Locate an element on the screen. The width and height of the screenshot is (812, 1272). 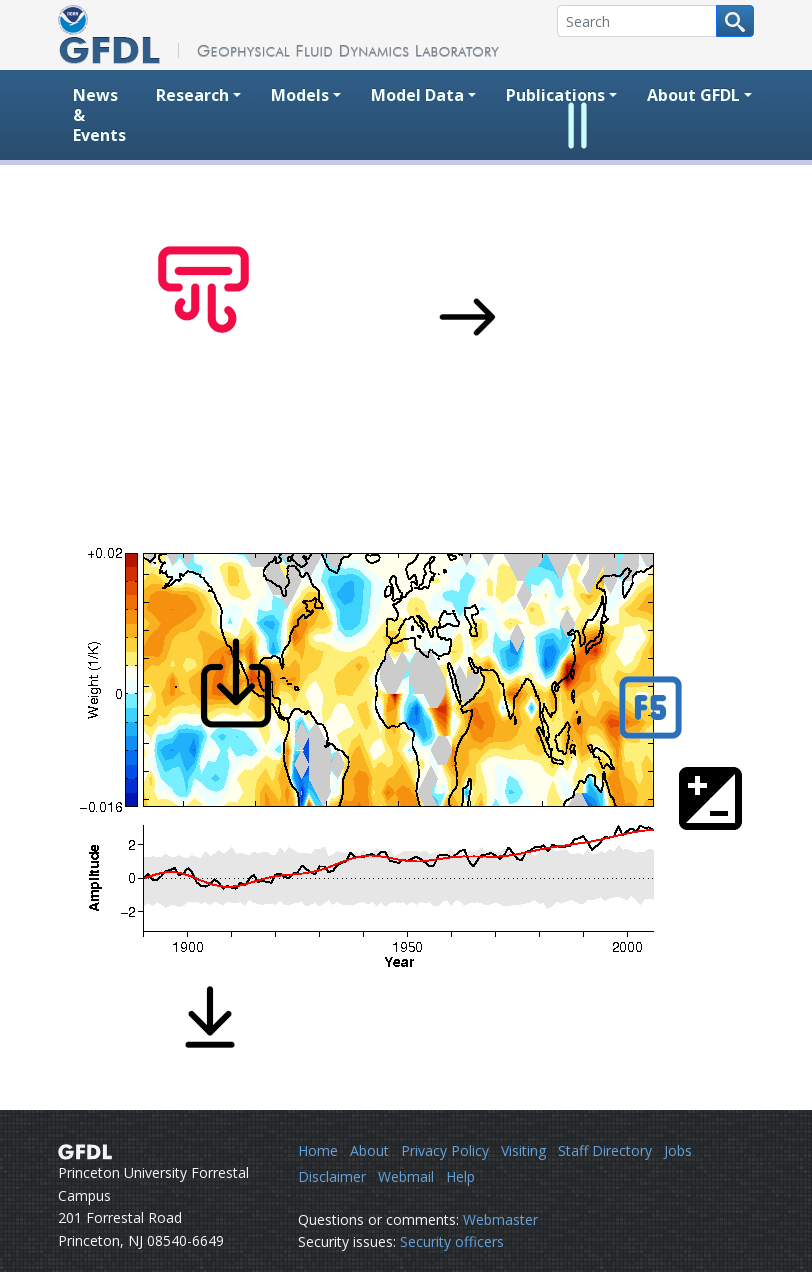
navigate to the next item or screen is located at coordinates (468, 317).